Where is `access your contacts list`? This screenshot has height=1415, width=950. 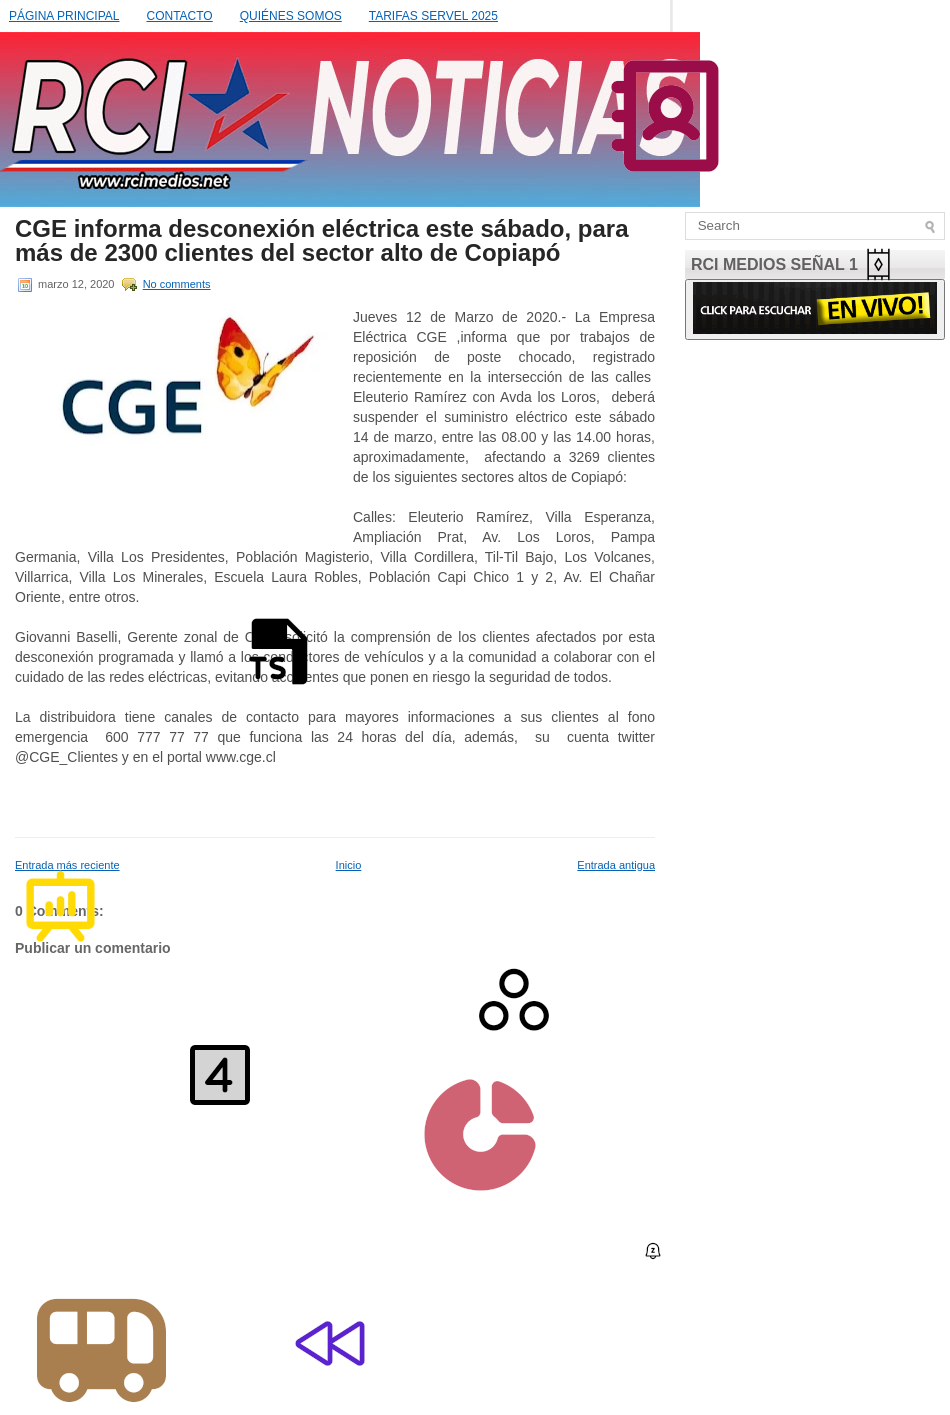 access your contacts list is located at coordinates (667, 116).